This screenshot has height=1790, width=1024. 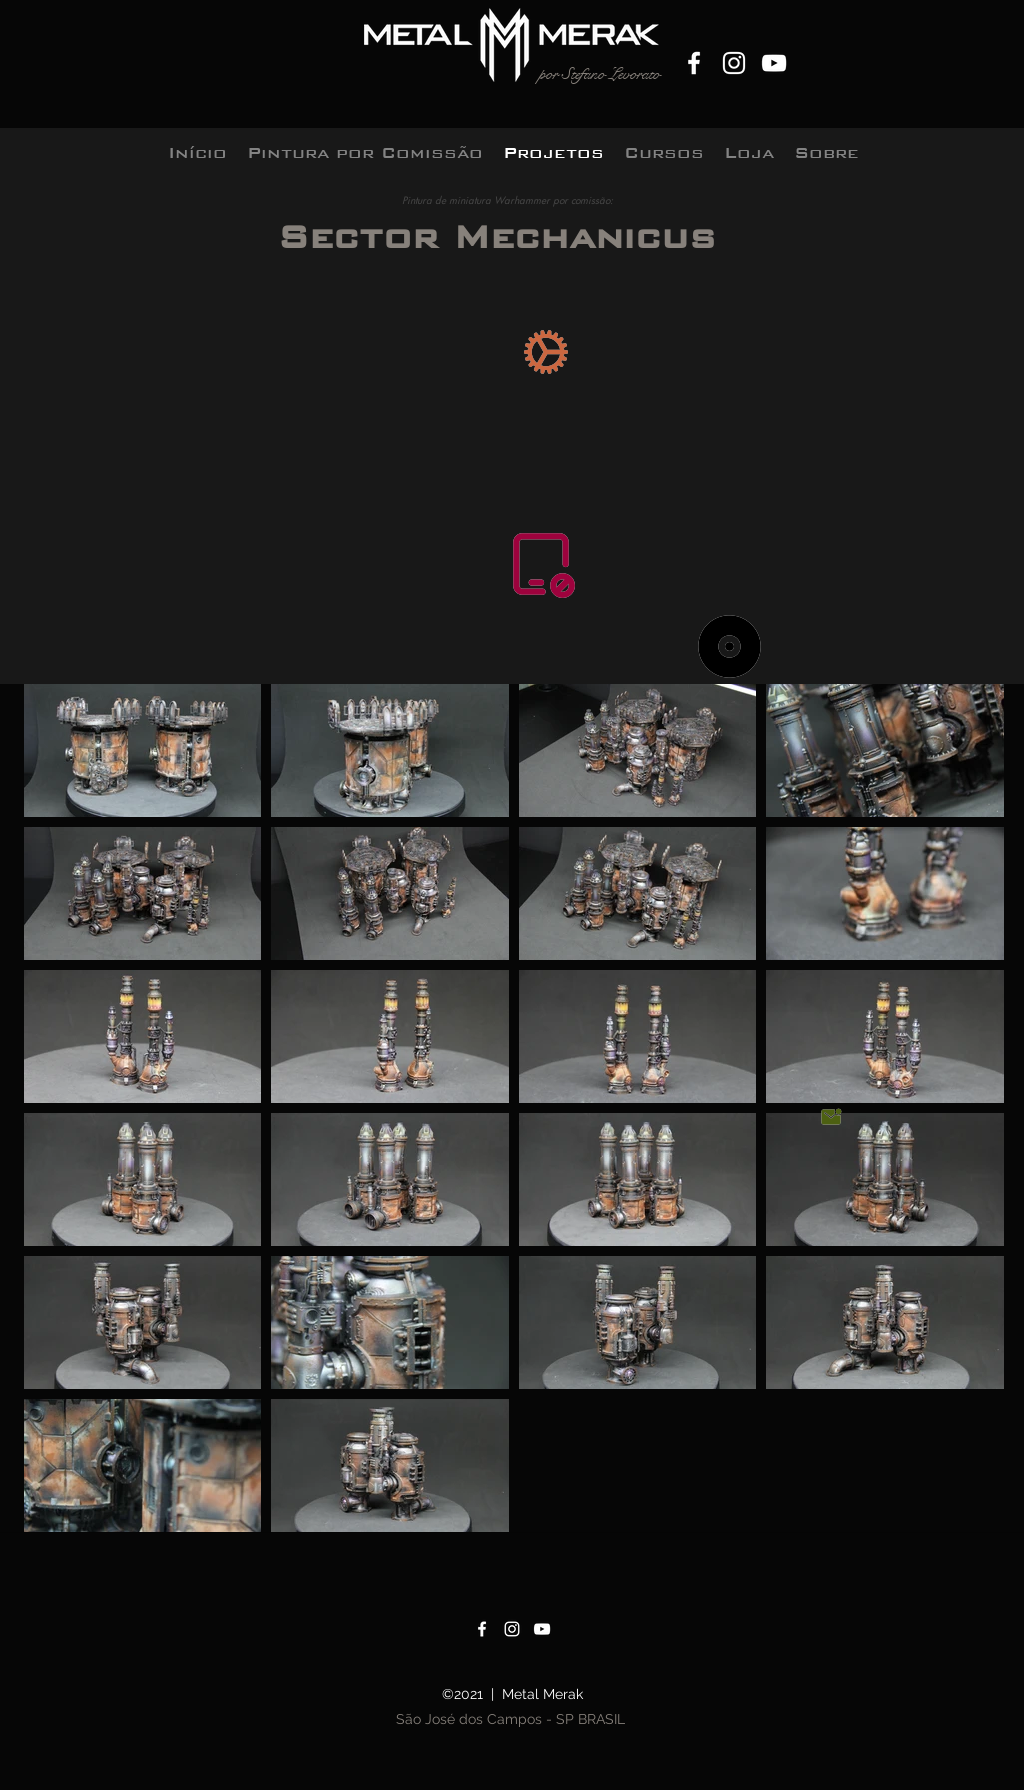 I want to click on play or access music library, so click(x=729, y=646).